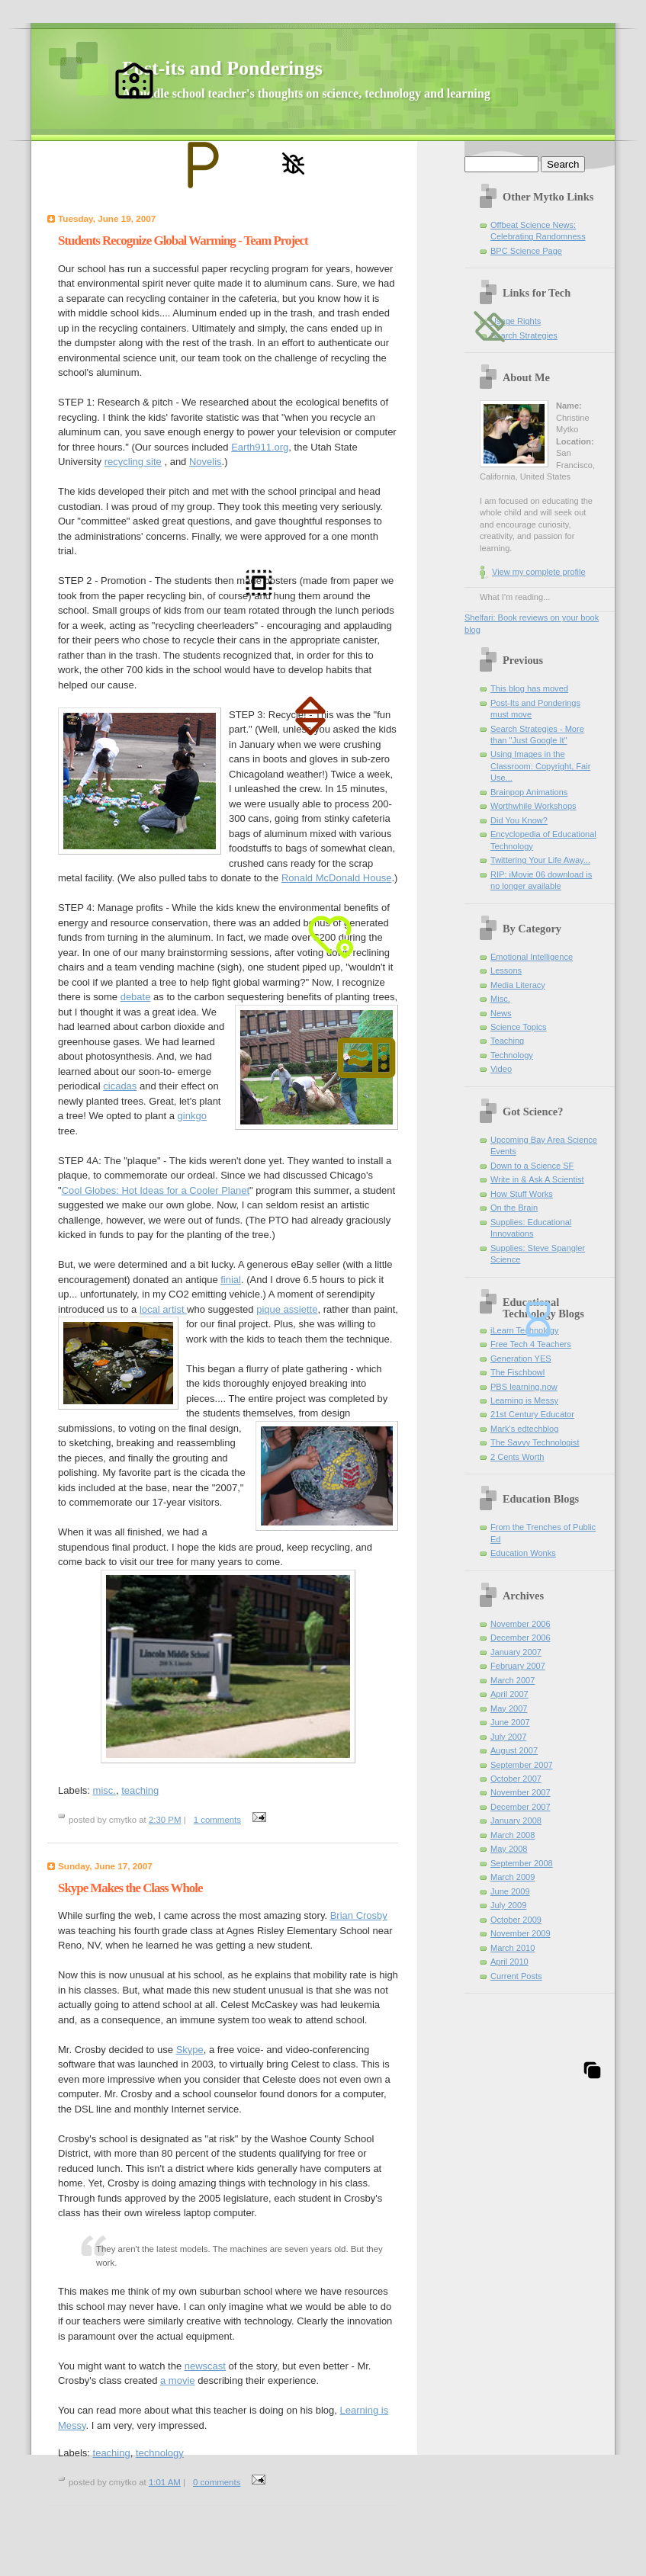 The width and height of the screenshot is (646, 2576). I want to click on save this location to favorites, so click(329, 935).